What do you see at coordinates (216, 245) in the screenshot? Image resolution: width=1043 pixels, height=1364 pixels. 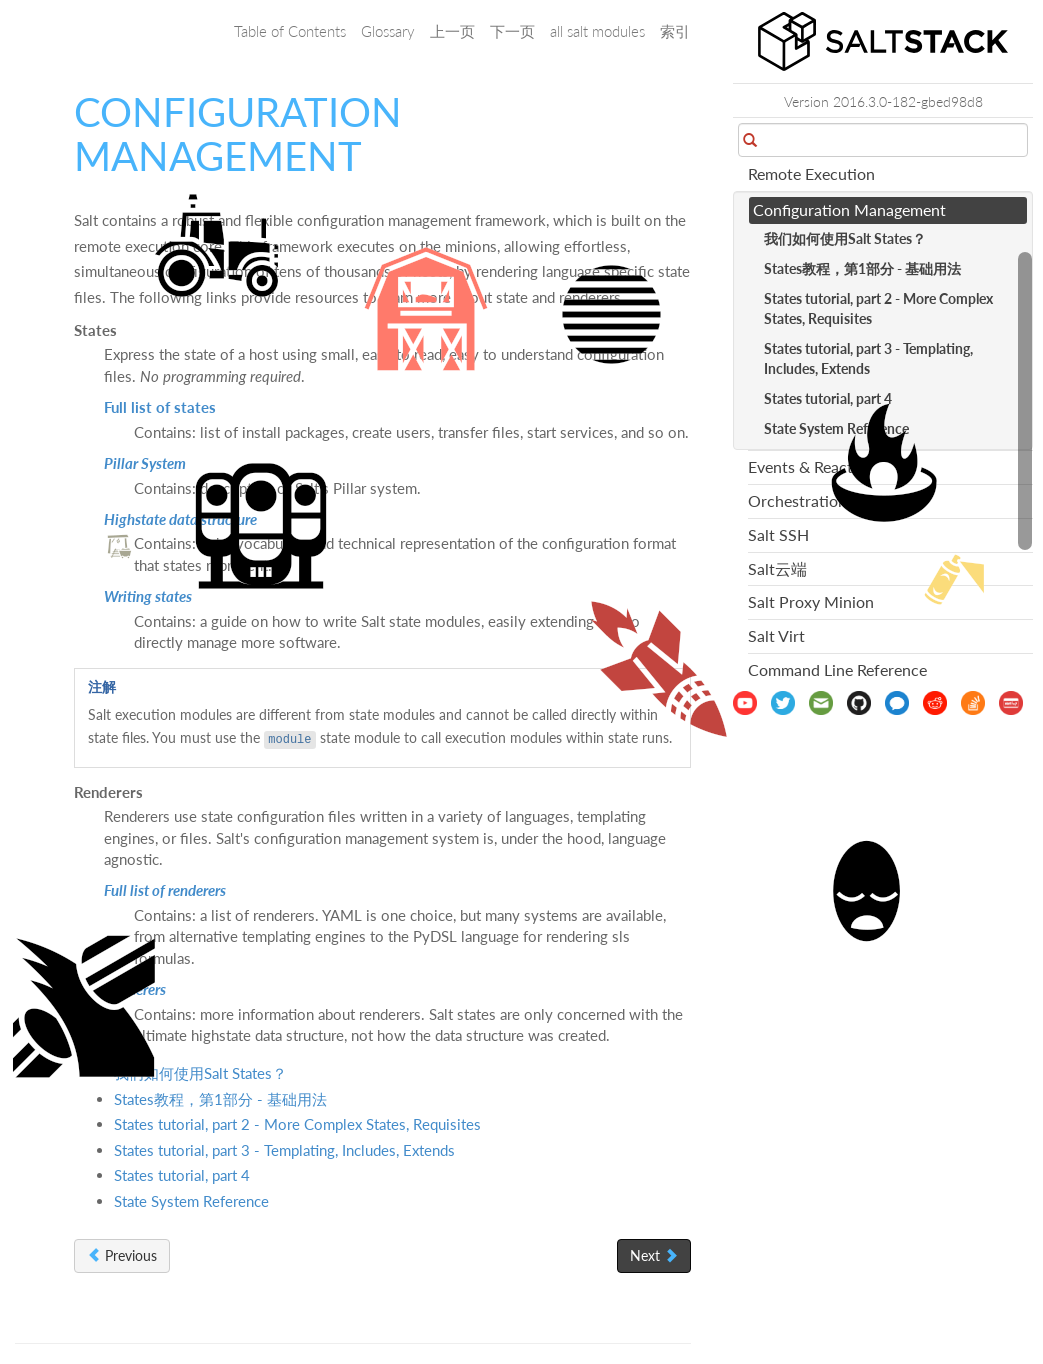 I see `access farming or agricultural features` at bounding box center [216, 245].